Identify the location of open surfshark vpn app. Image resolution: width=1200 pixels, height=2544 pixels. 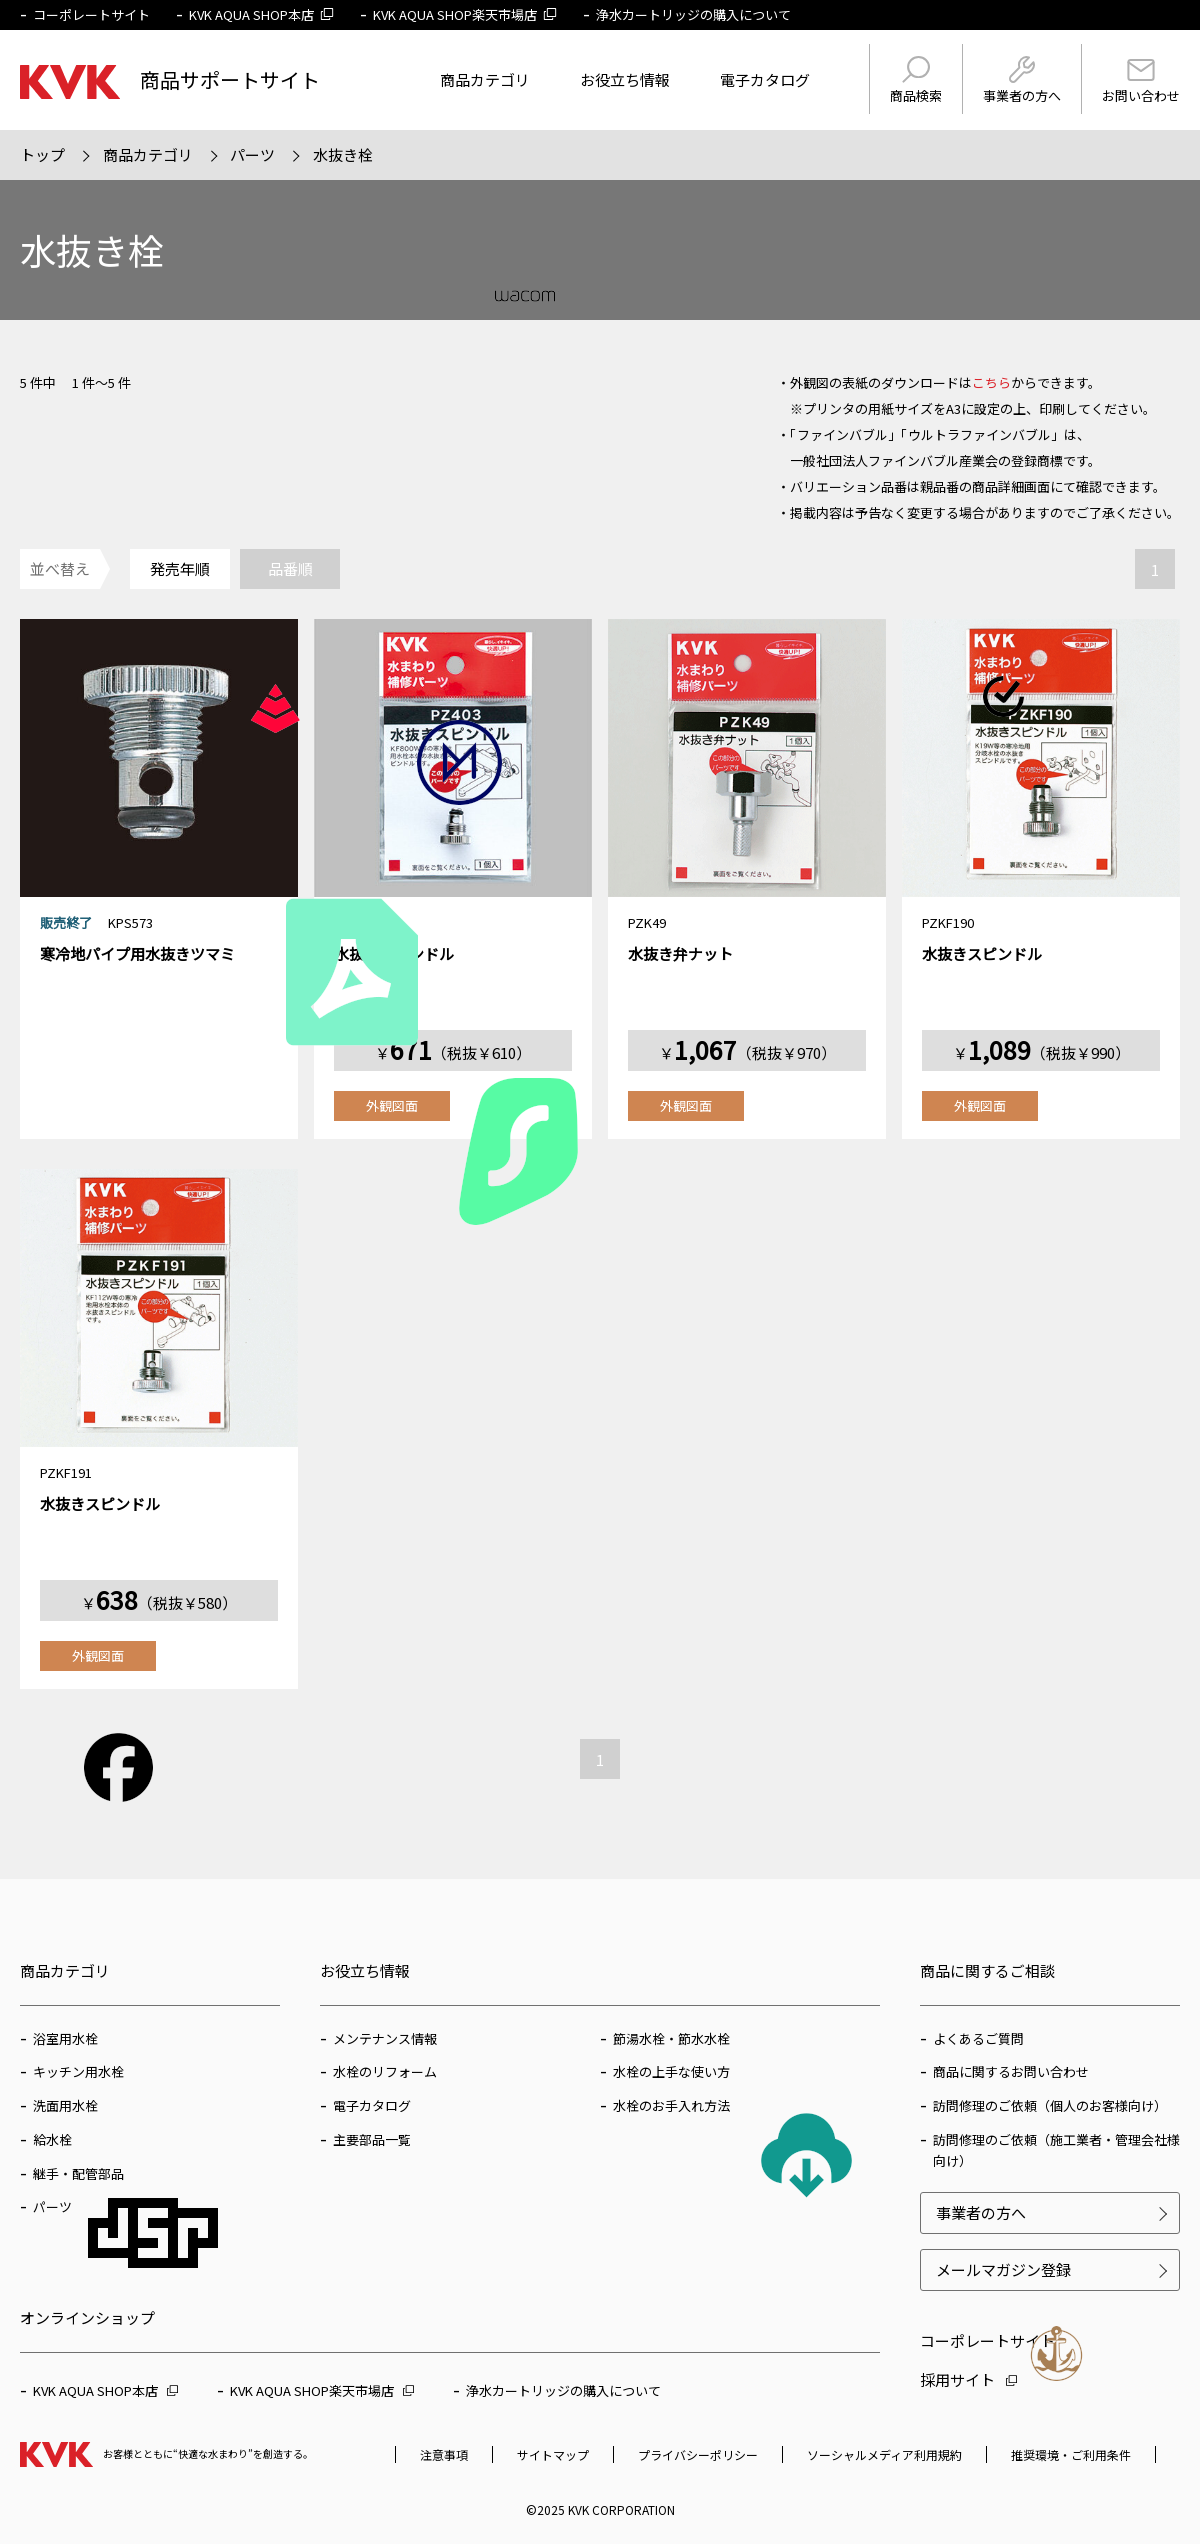
(518, 1151).